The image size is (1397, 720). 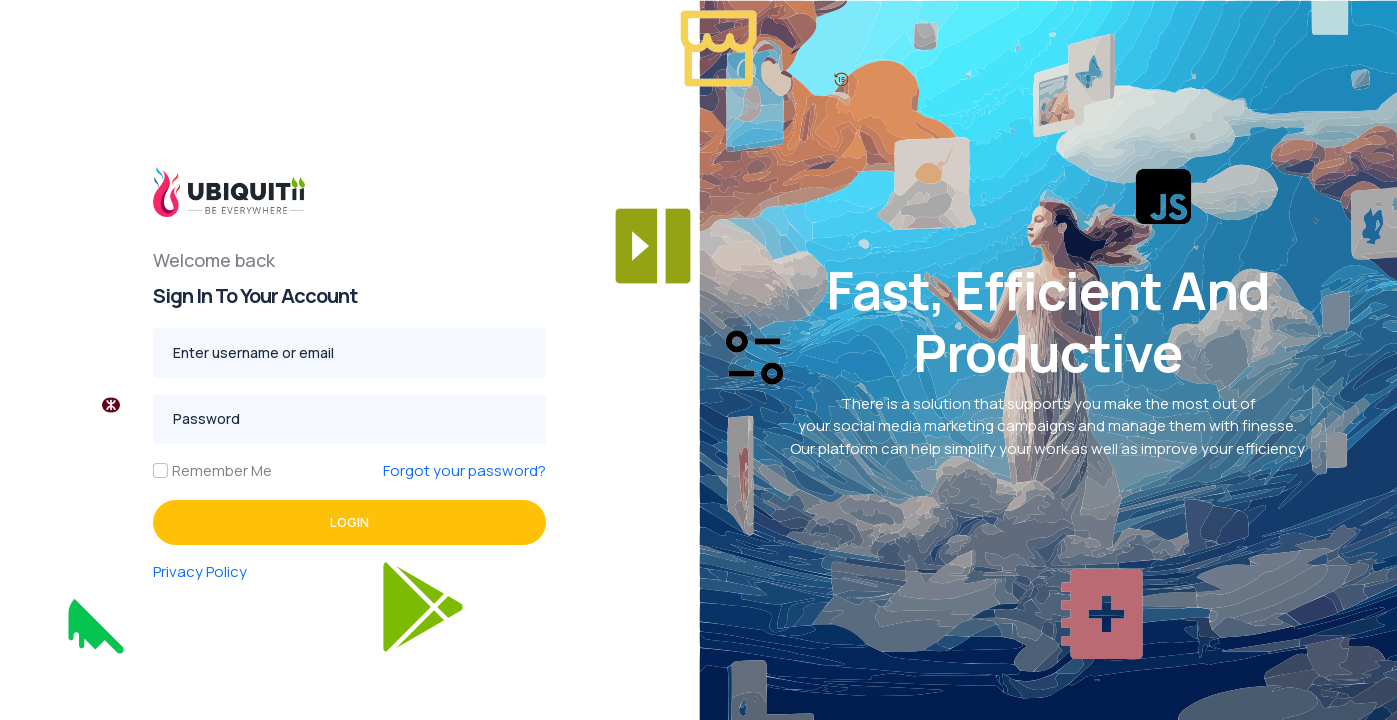 I want to click on rewind 15 seconds, so click(x=841, y=79).